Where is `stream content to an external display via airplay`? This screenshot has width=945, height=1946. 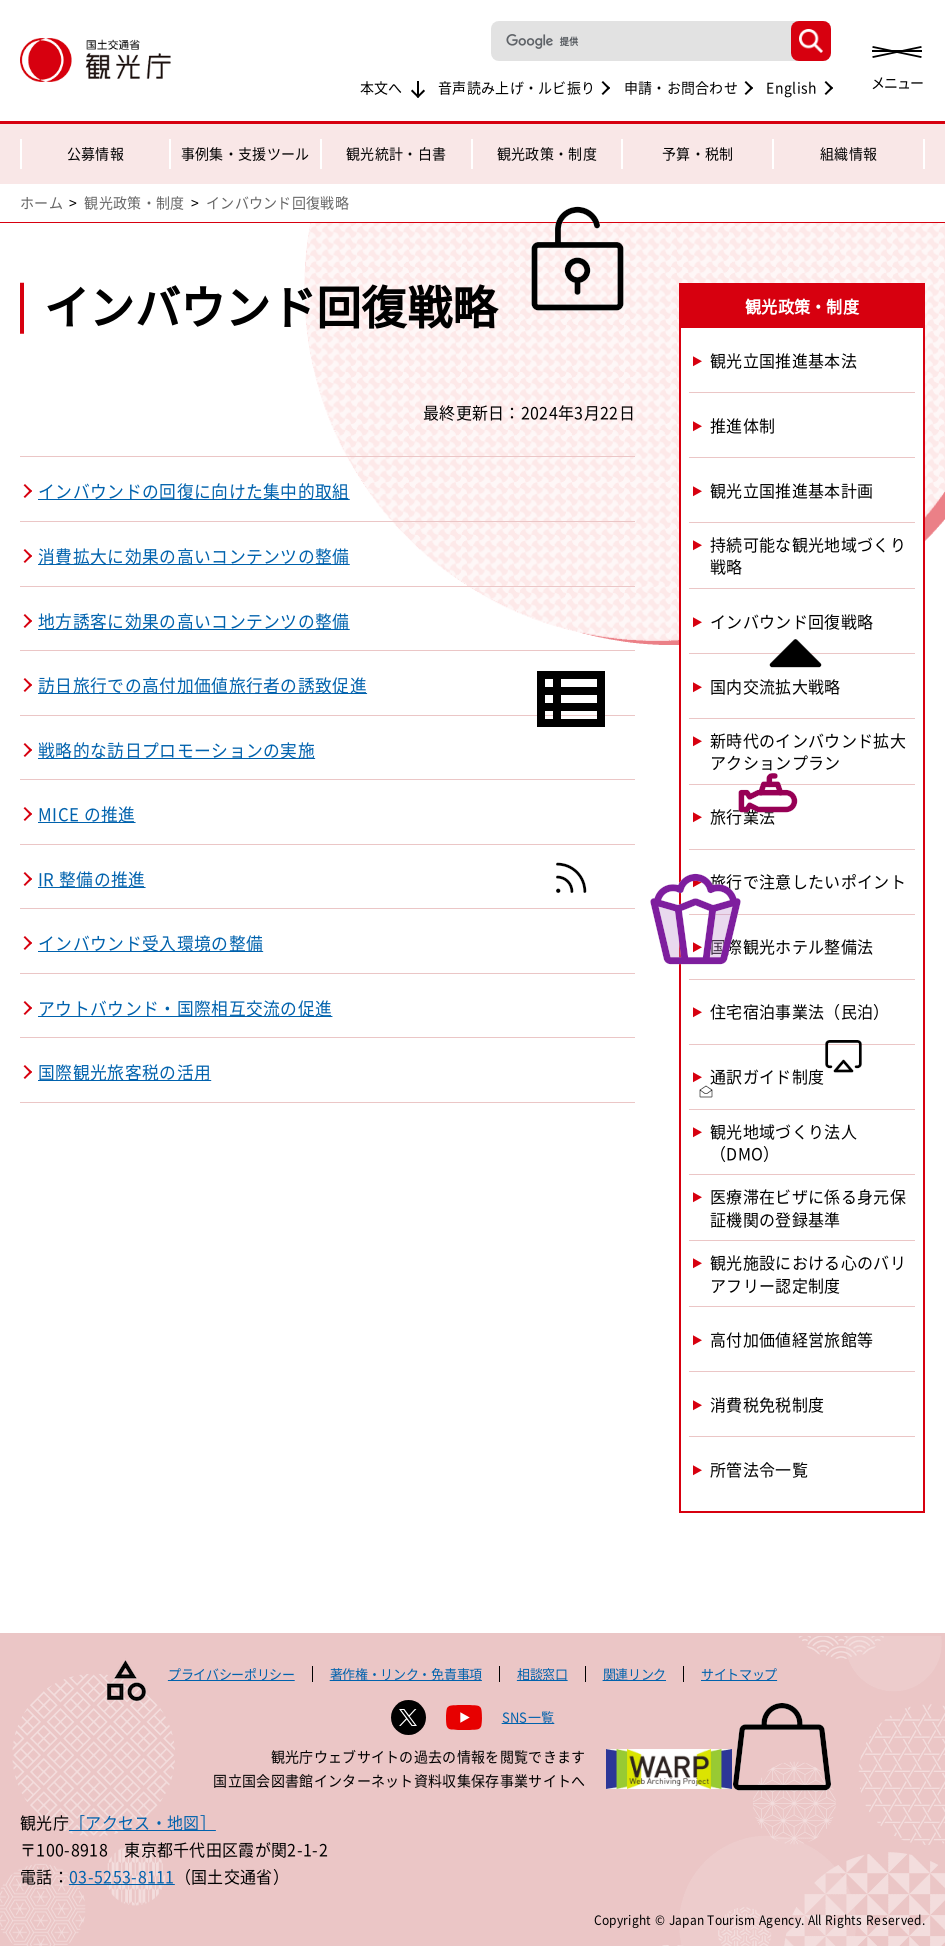 stream content to an external display via airplay is located at coordinates (843, 1055).